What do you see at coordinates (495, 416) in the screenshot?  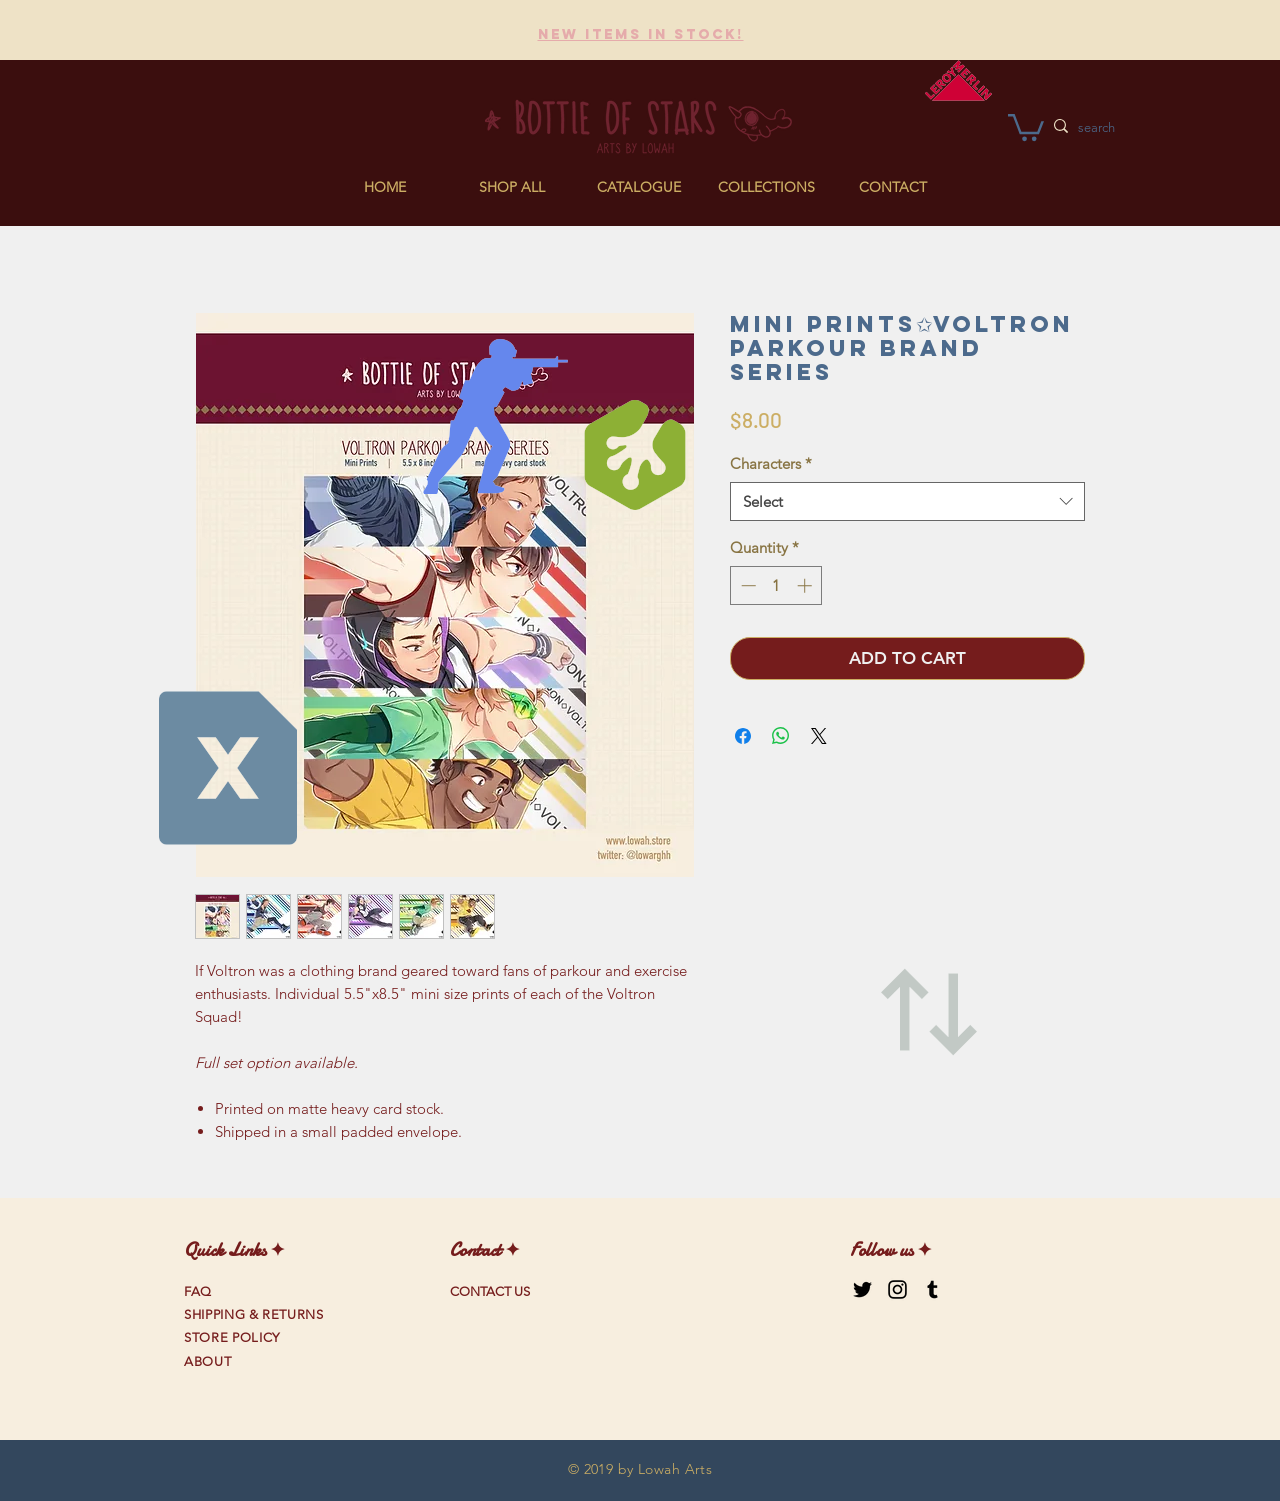 I see `launch counter-strike game` at bounding box center [495, 416].